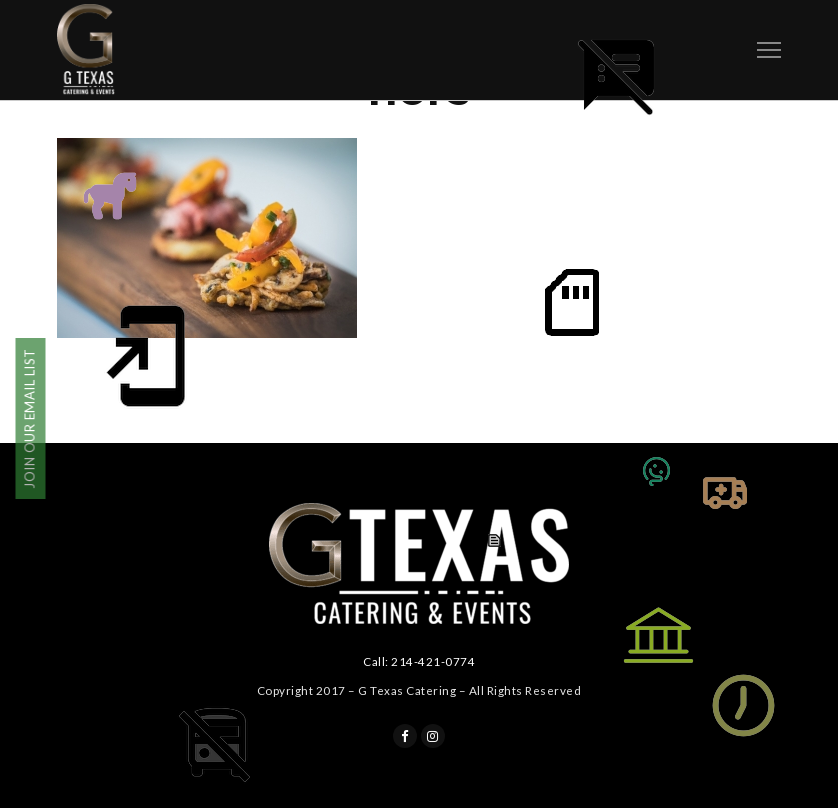 This screenshot has width=838, height=808. Describe the element at coordinates (494, 540) in the screenshot. I see `view text document or snippet` at that location.